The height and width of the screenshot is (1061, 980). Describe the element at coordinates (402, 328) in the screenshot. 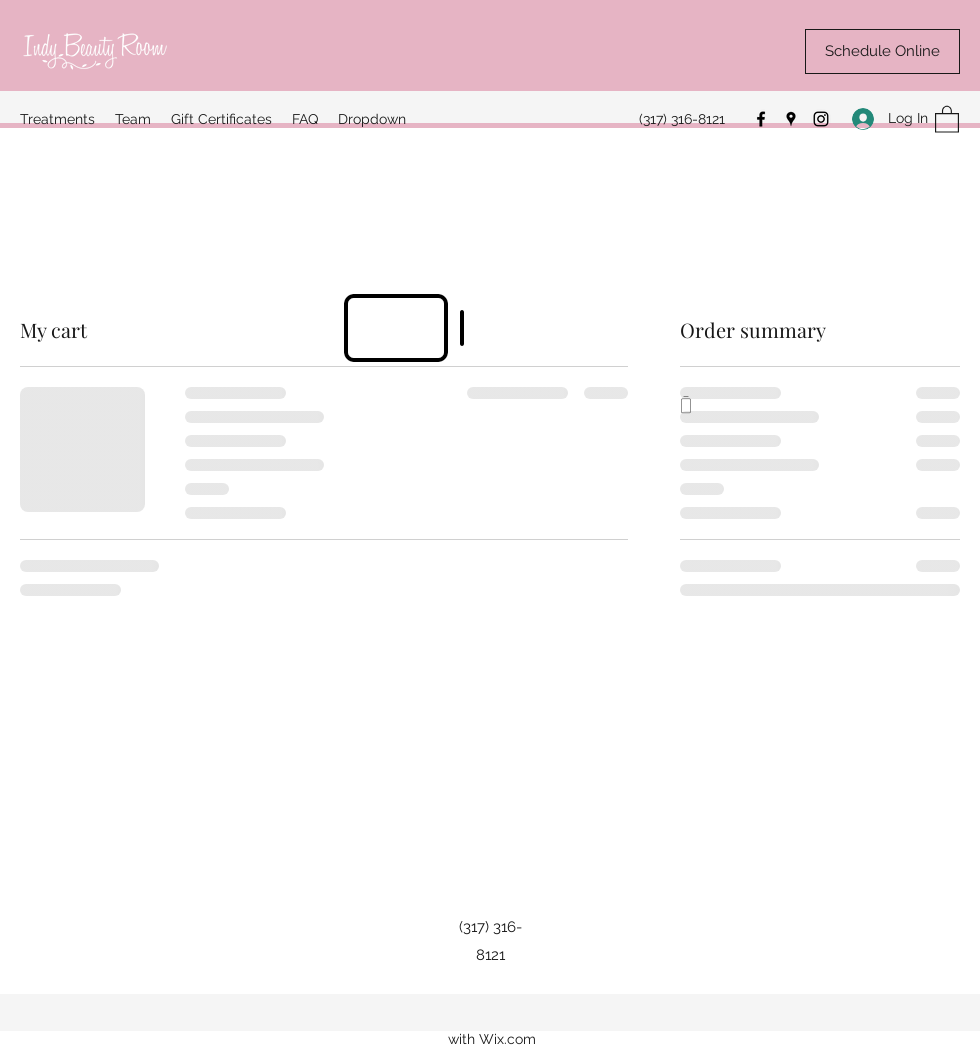

I see `indicates battery is empty or depleted` at that location.